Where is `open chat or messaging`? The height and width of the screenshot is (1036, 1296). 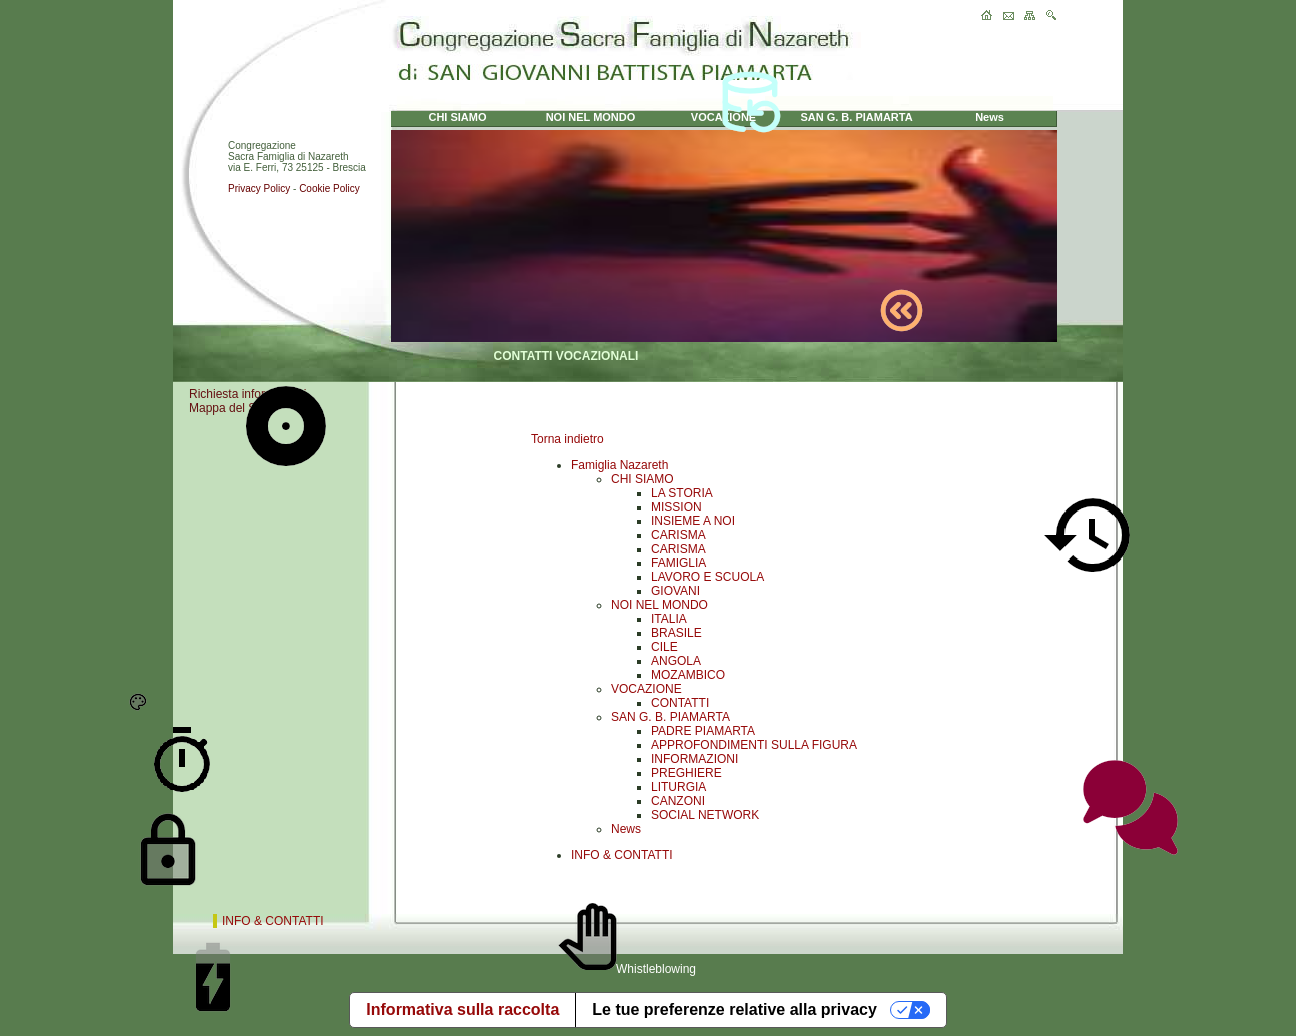
open chat or messaging is located at coordinates (1130, 807).